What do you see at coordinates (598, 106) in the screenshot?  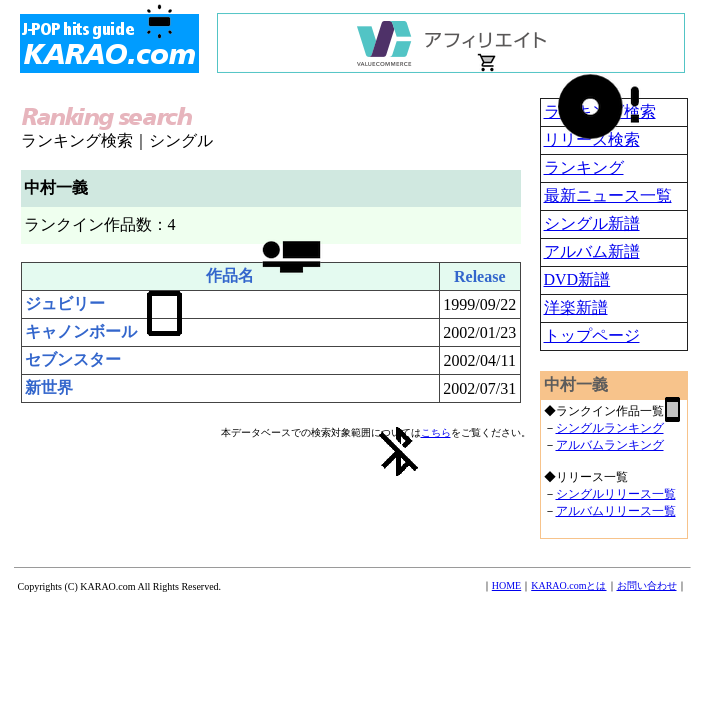 I see `indicates storage disc is full` at bounding box center [598, 106].